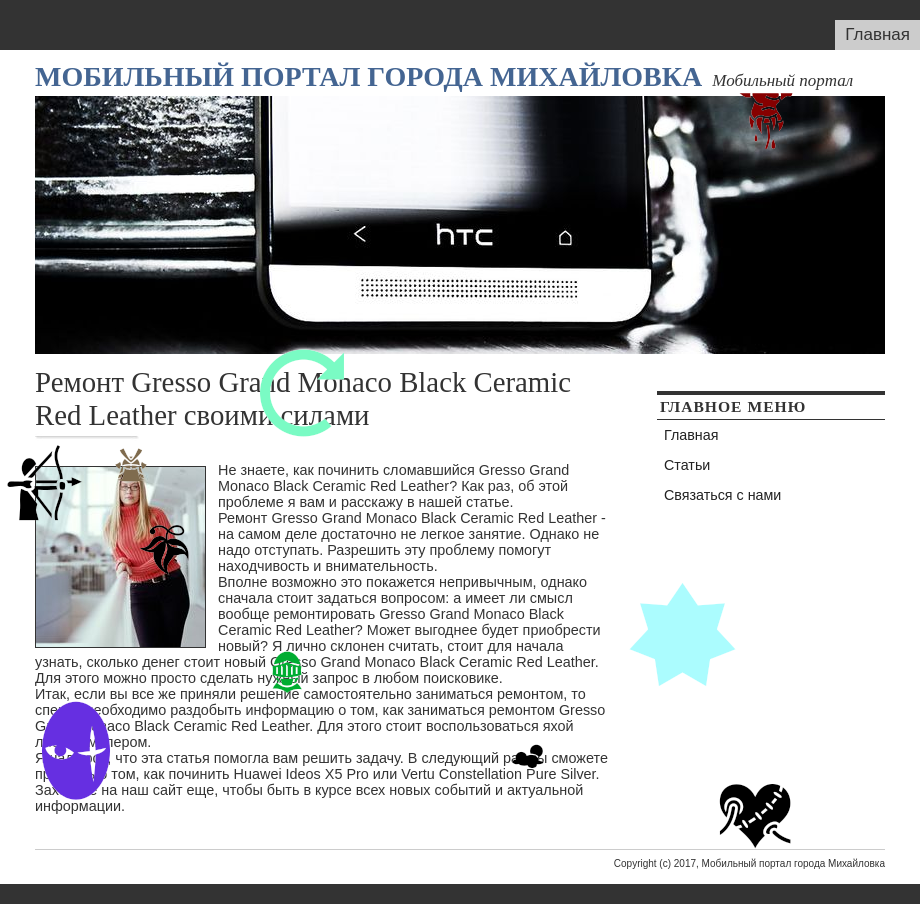  Describe the element at coordinates (528, 757) in the screenshot. I see `view current weather conditions` at that location.